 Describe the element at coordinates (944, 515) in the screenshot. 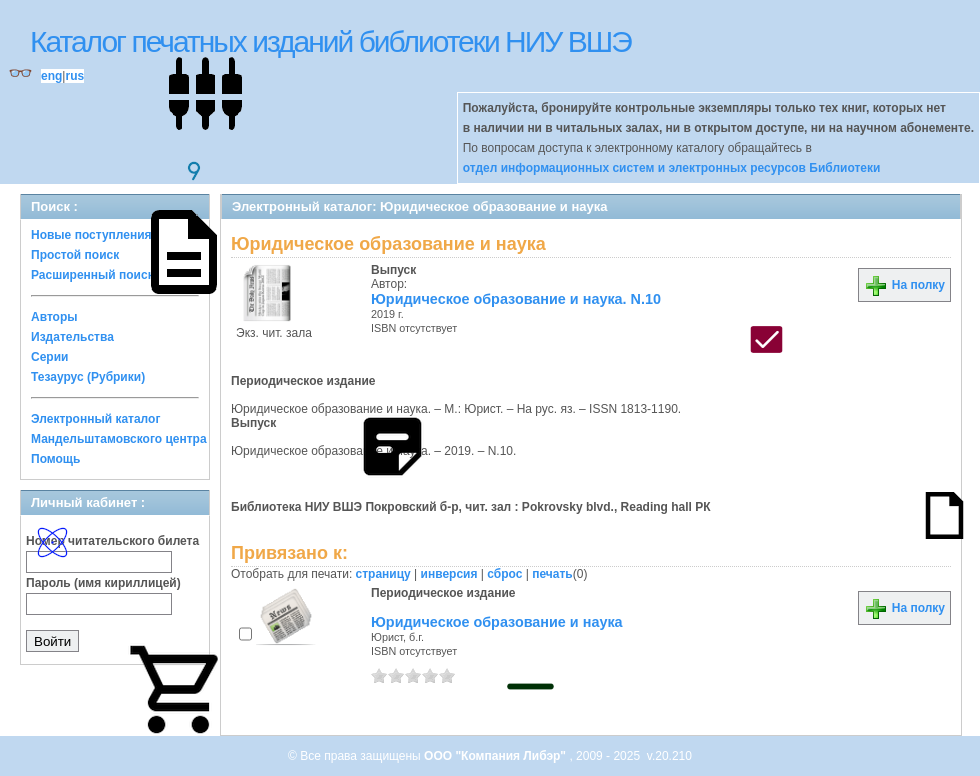

I see `view document or file` at that location.